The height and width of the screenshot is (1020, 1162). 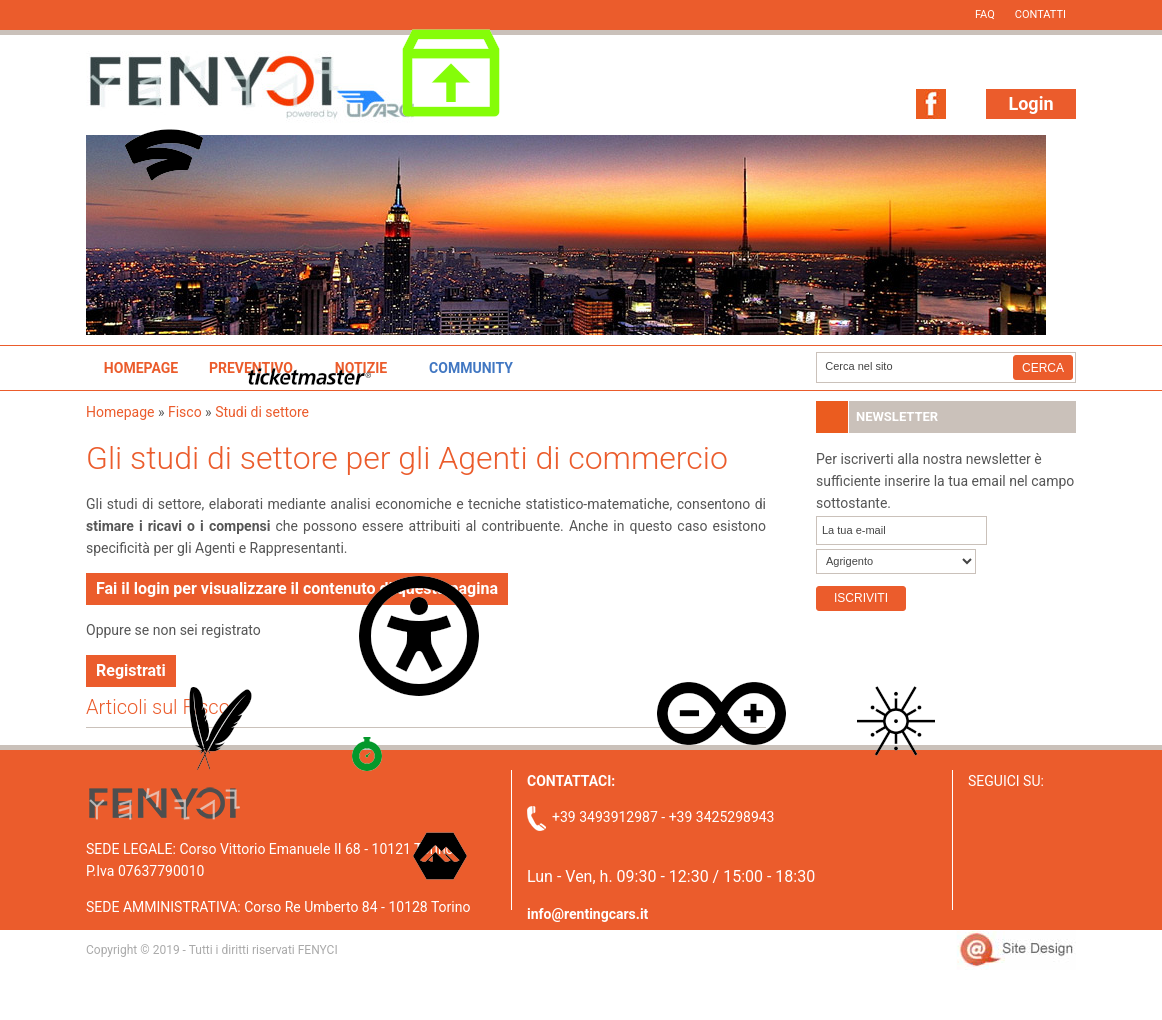 I want to click on google stadia gaming service logo, so click(x=164, y=155).